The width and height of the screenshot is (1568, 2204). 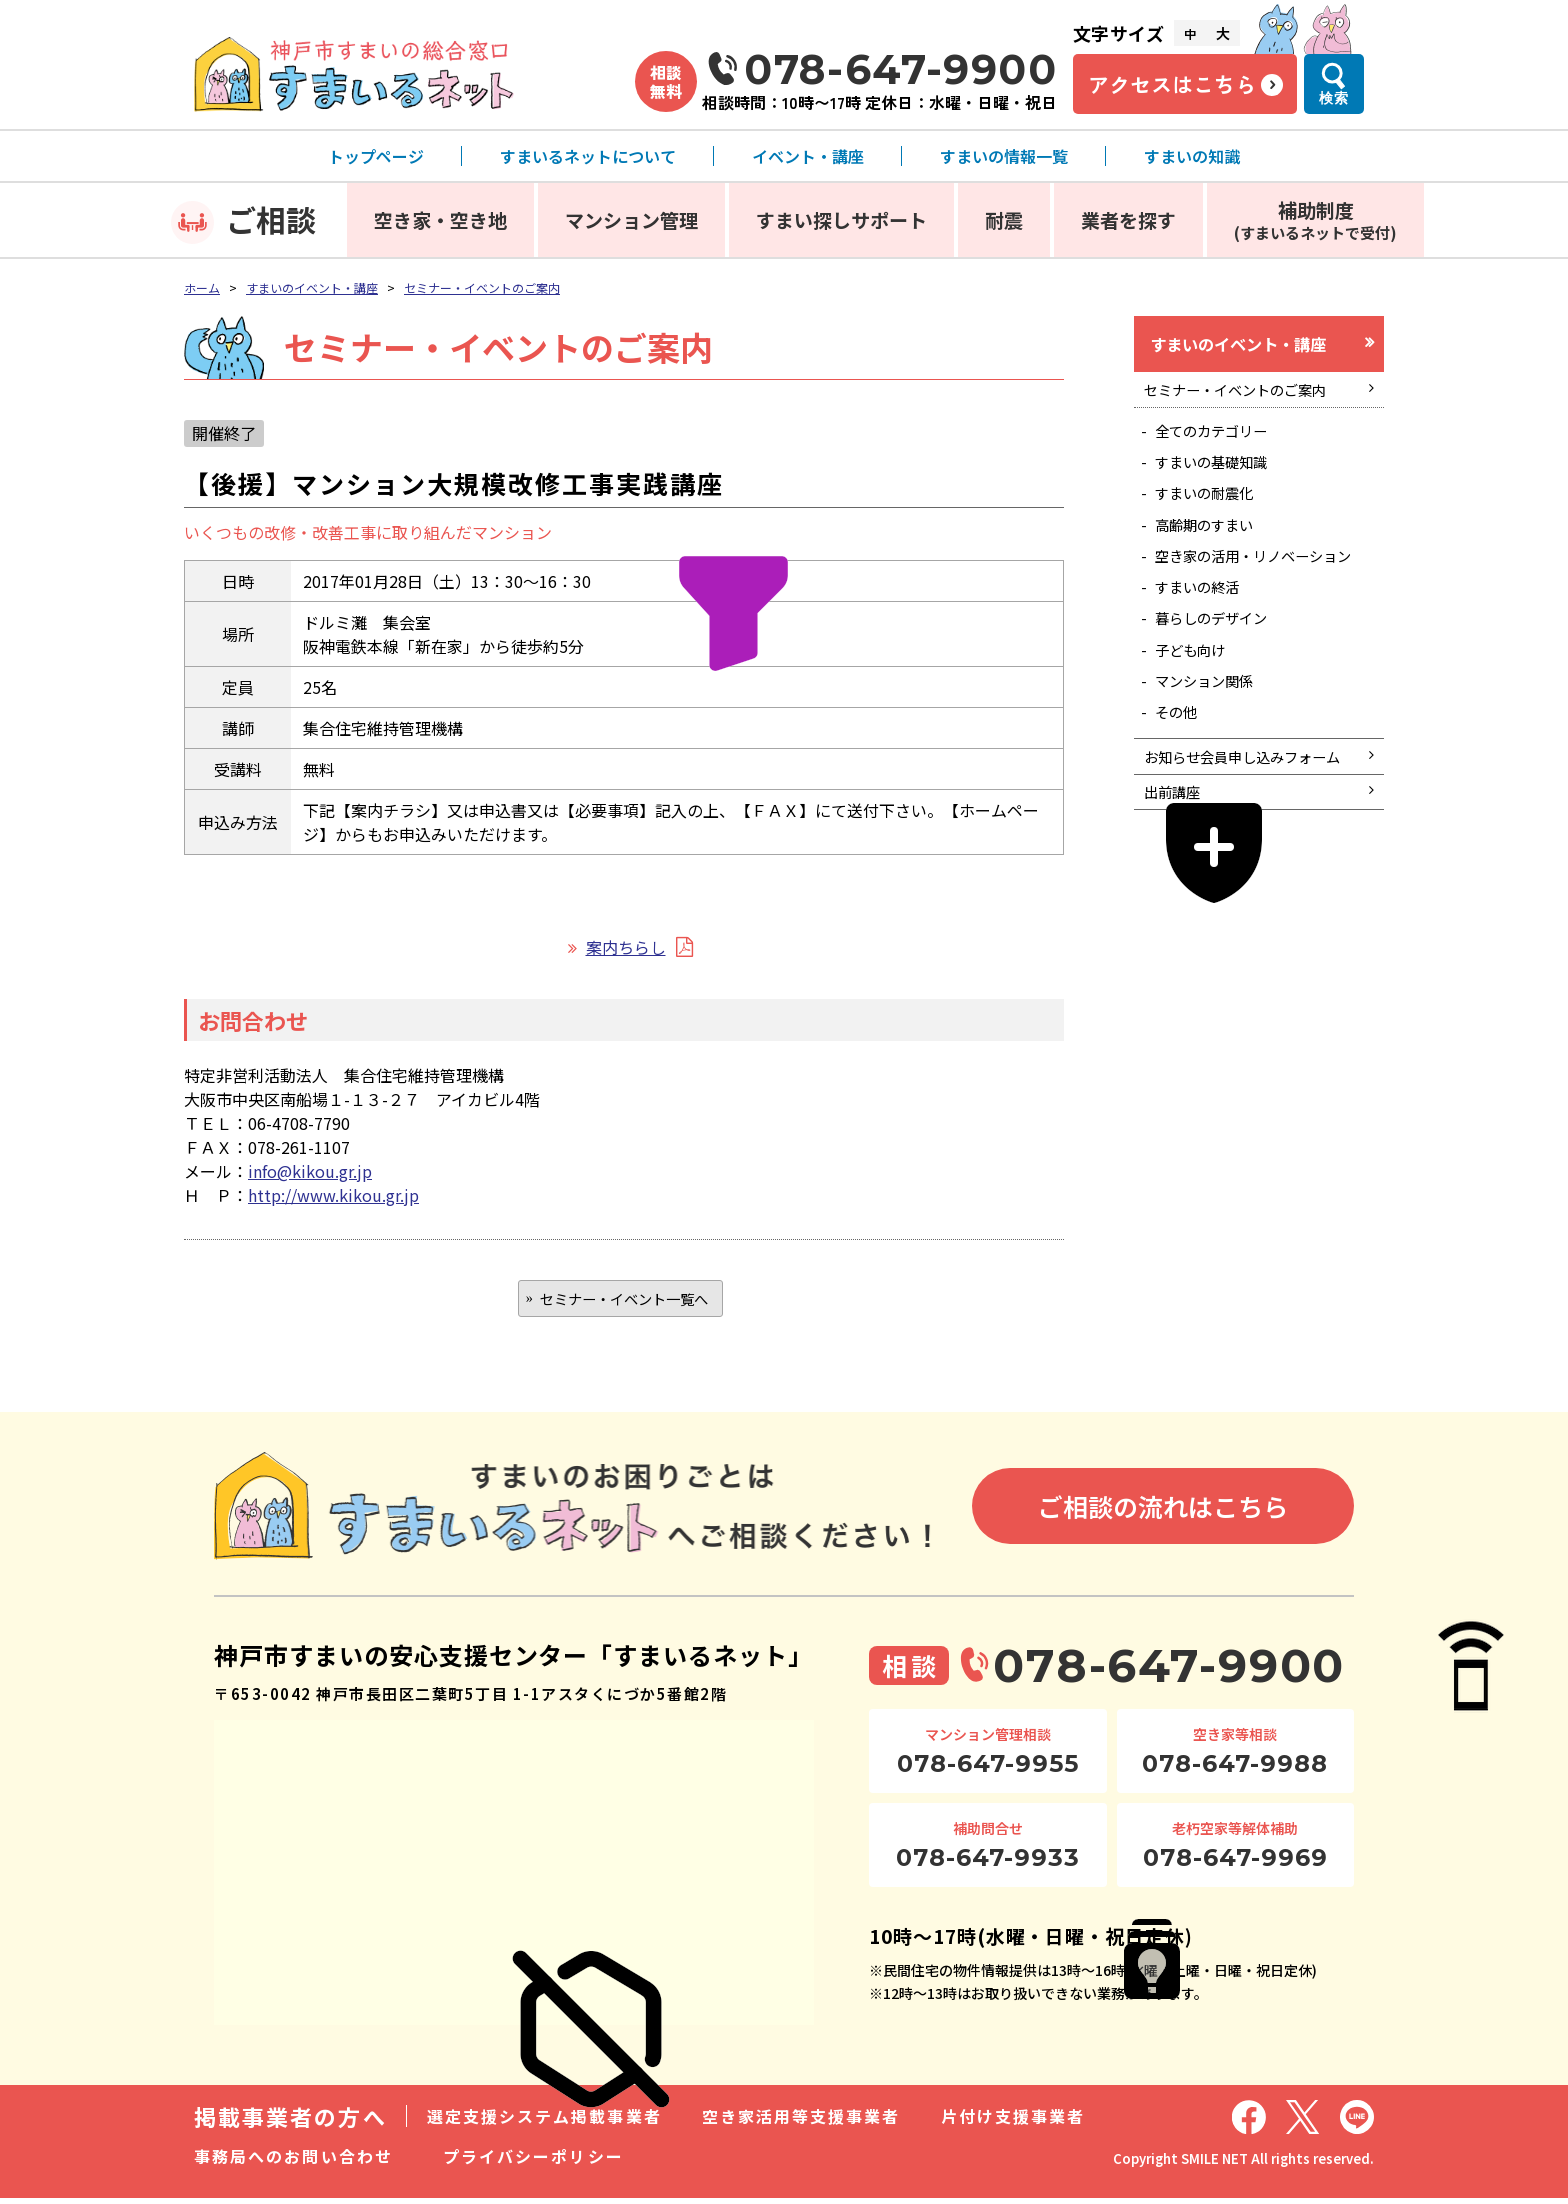 What do you see at coordinates (1214, 847) in the screenshot?
I see `add new security protection` at bounding box center [1214, 847].